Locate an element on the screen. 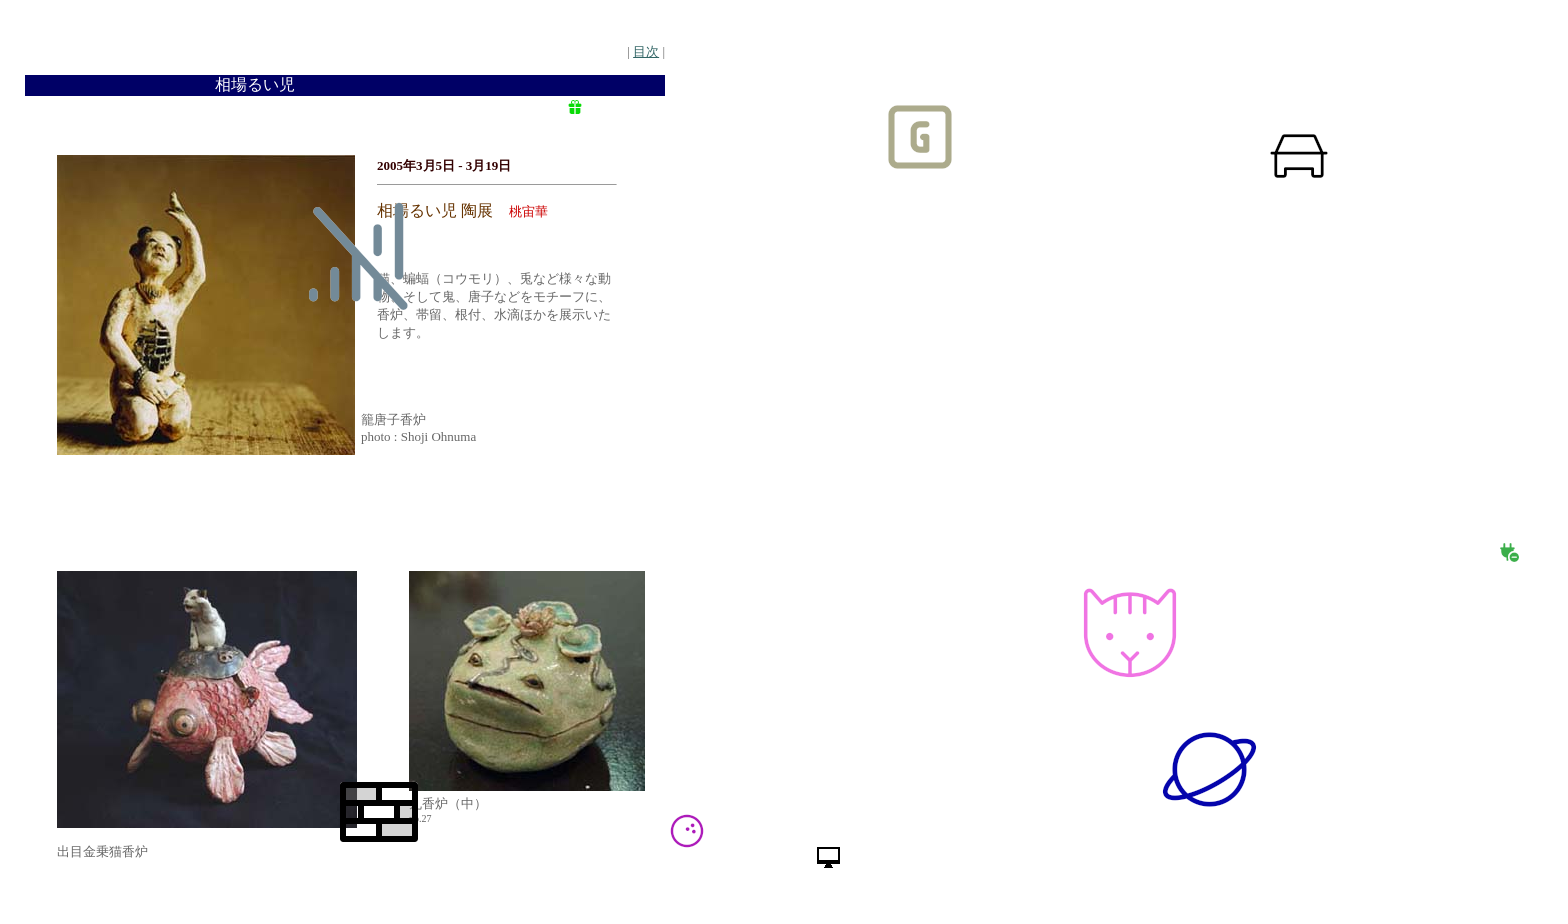 The image size is (1568, 924). no cellular signal available is located at coordinates (360, 258).